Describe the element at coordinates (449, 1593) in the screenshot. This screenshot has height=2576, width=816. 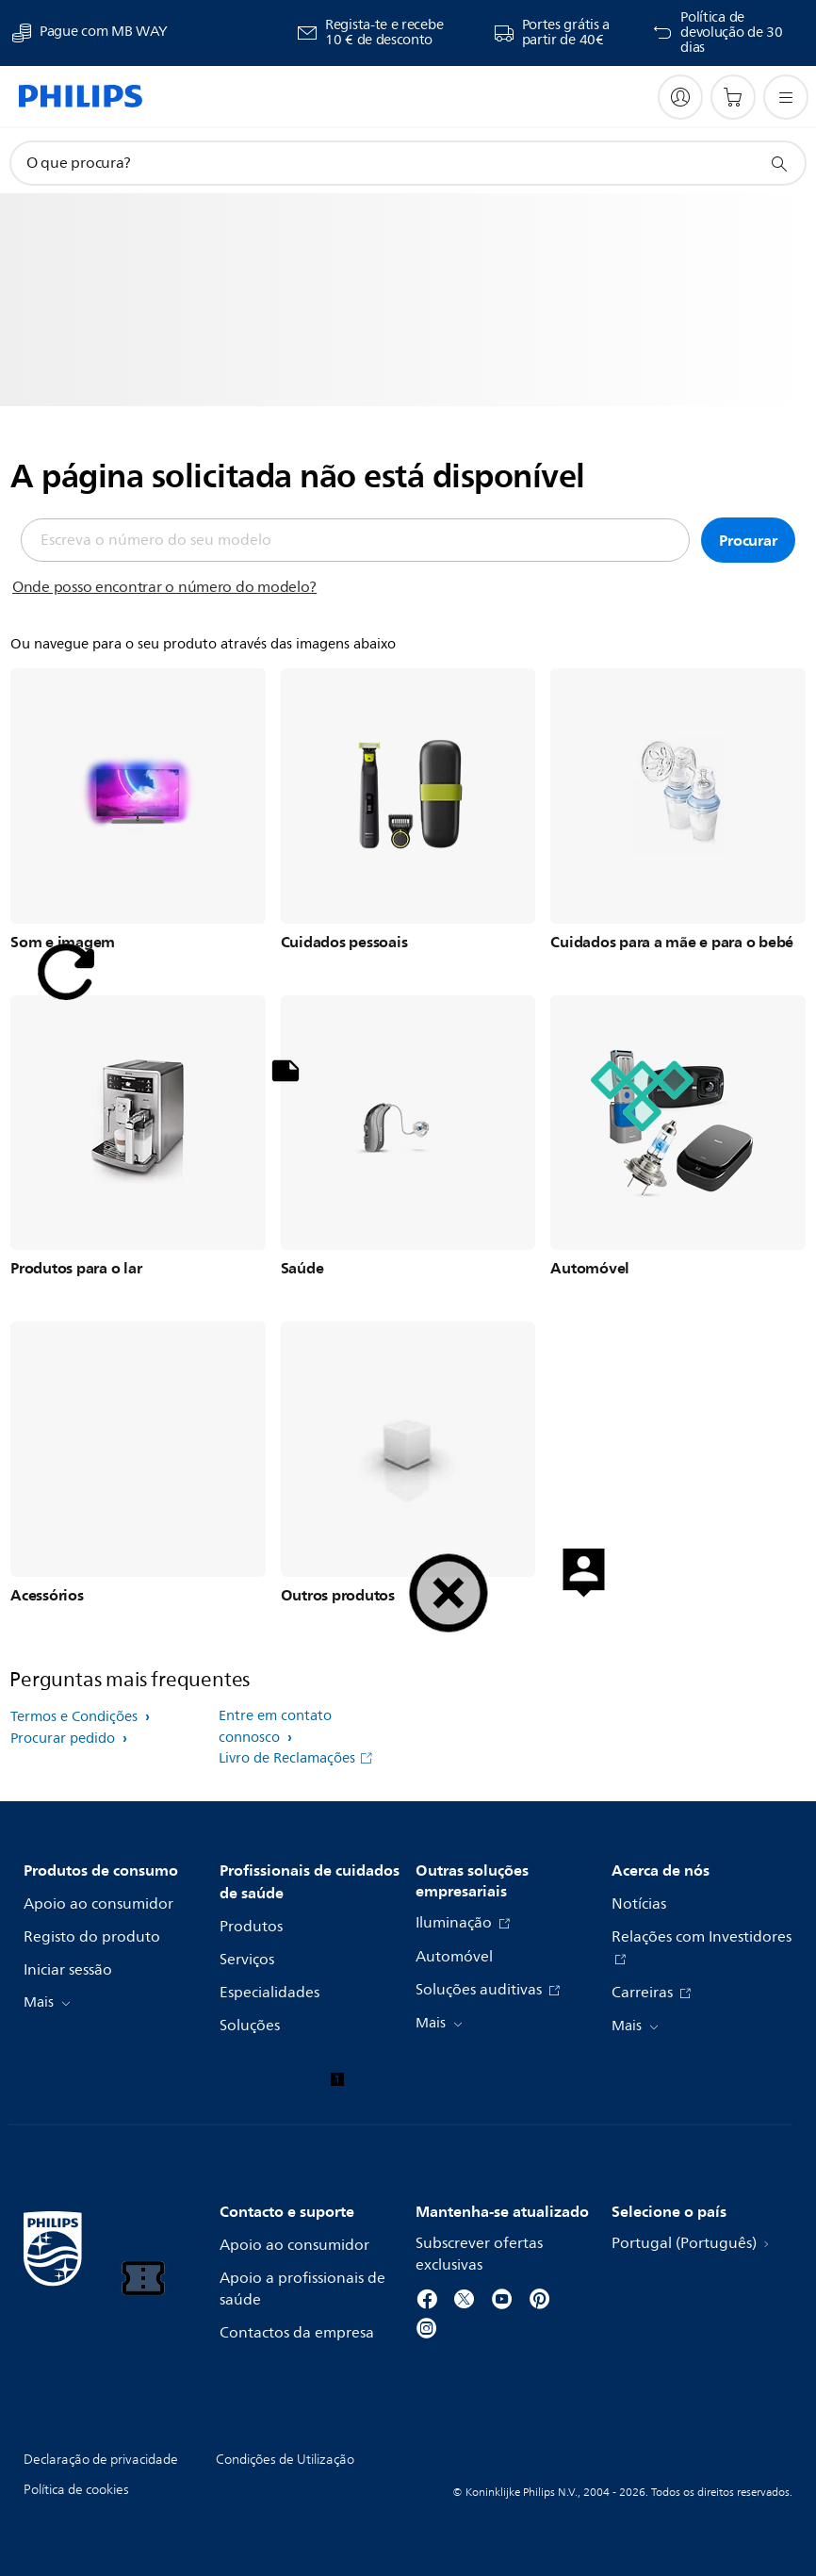
I see `close or dismiss a dialog` at that location.